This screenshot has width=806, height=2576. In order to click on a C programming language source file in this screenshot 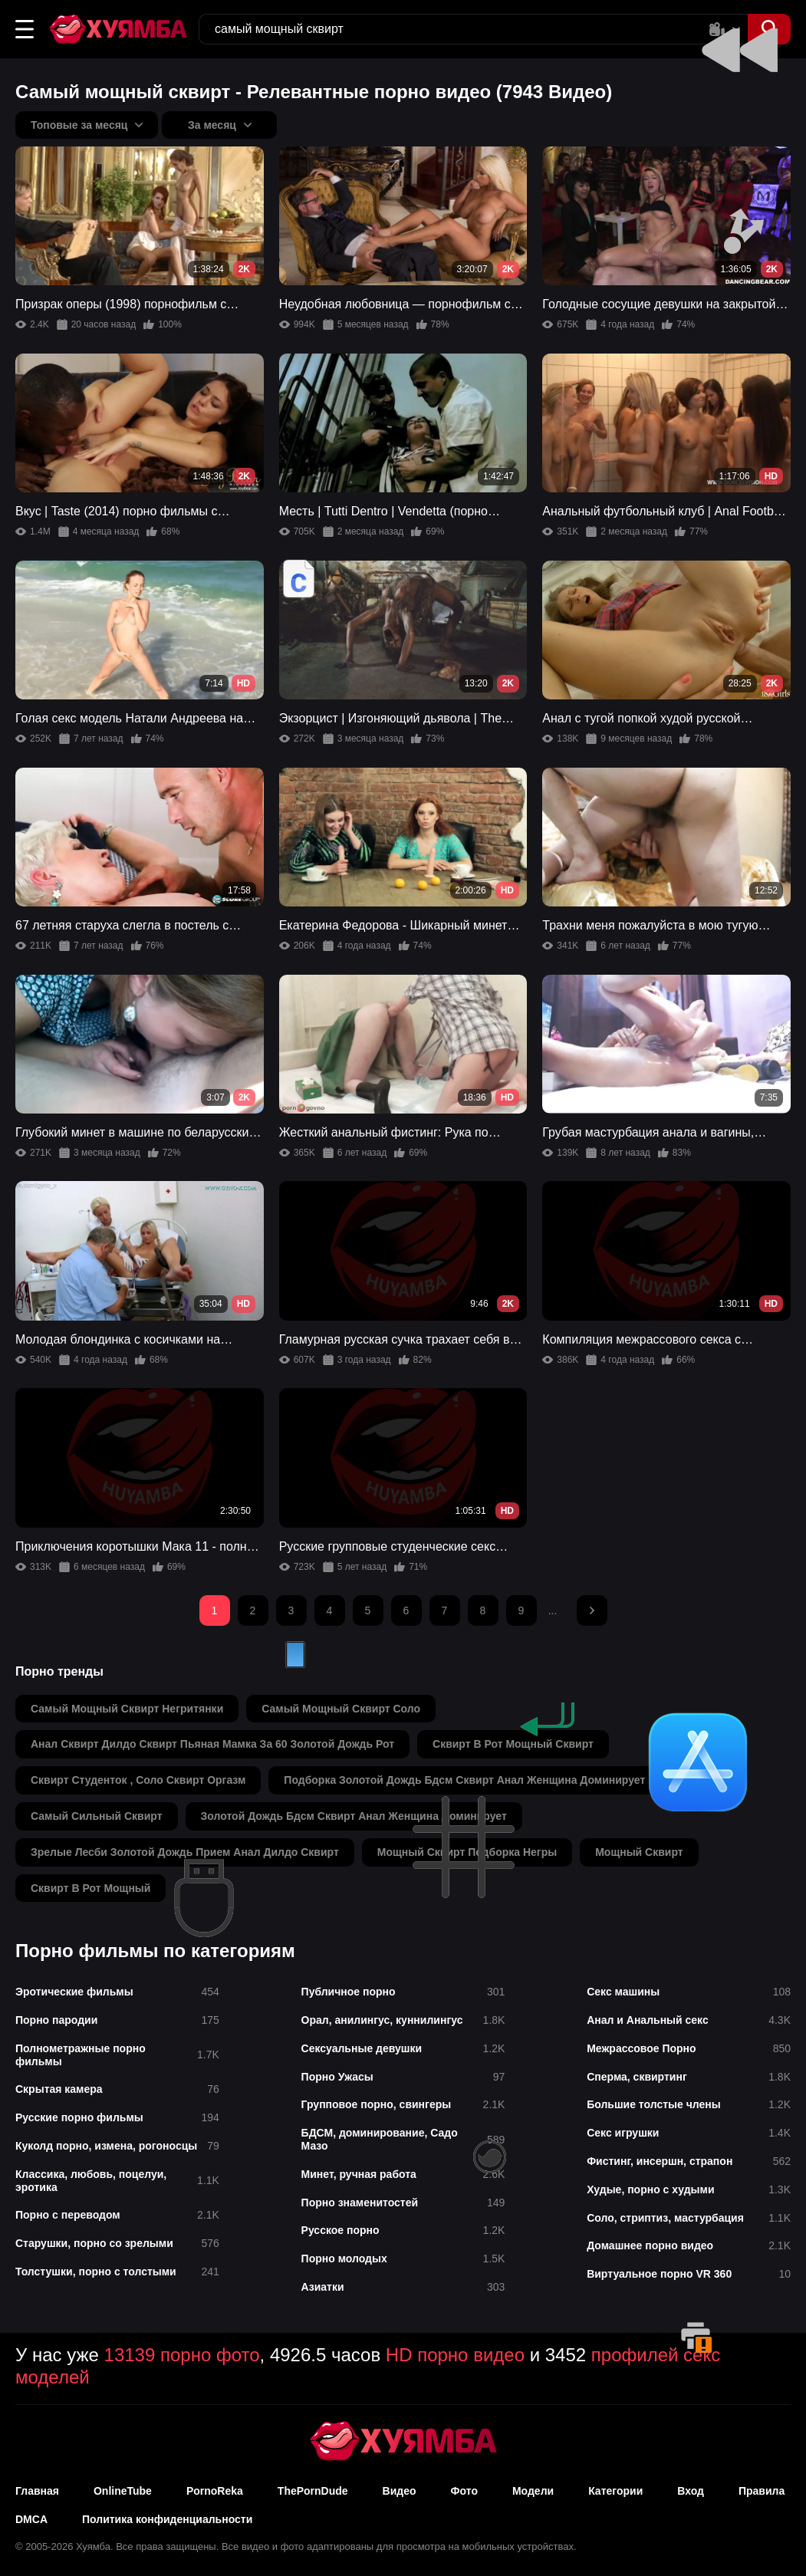, I will do `click(298, 578)`.